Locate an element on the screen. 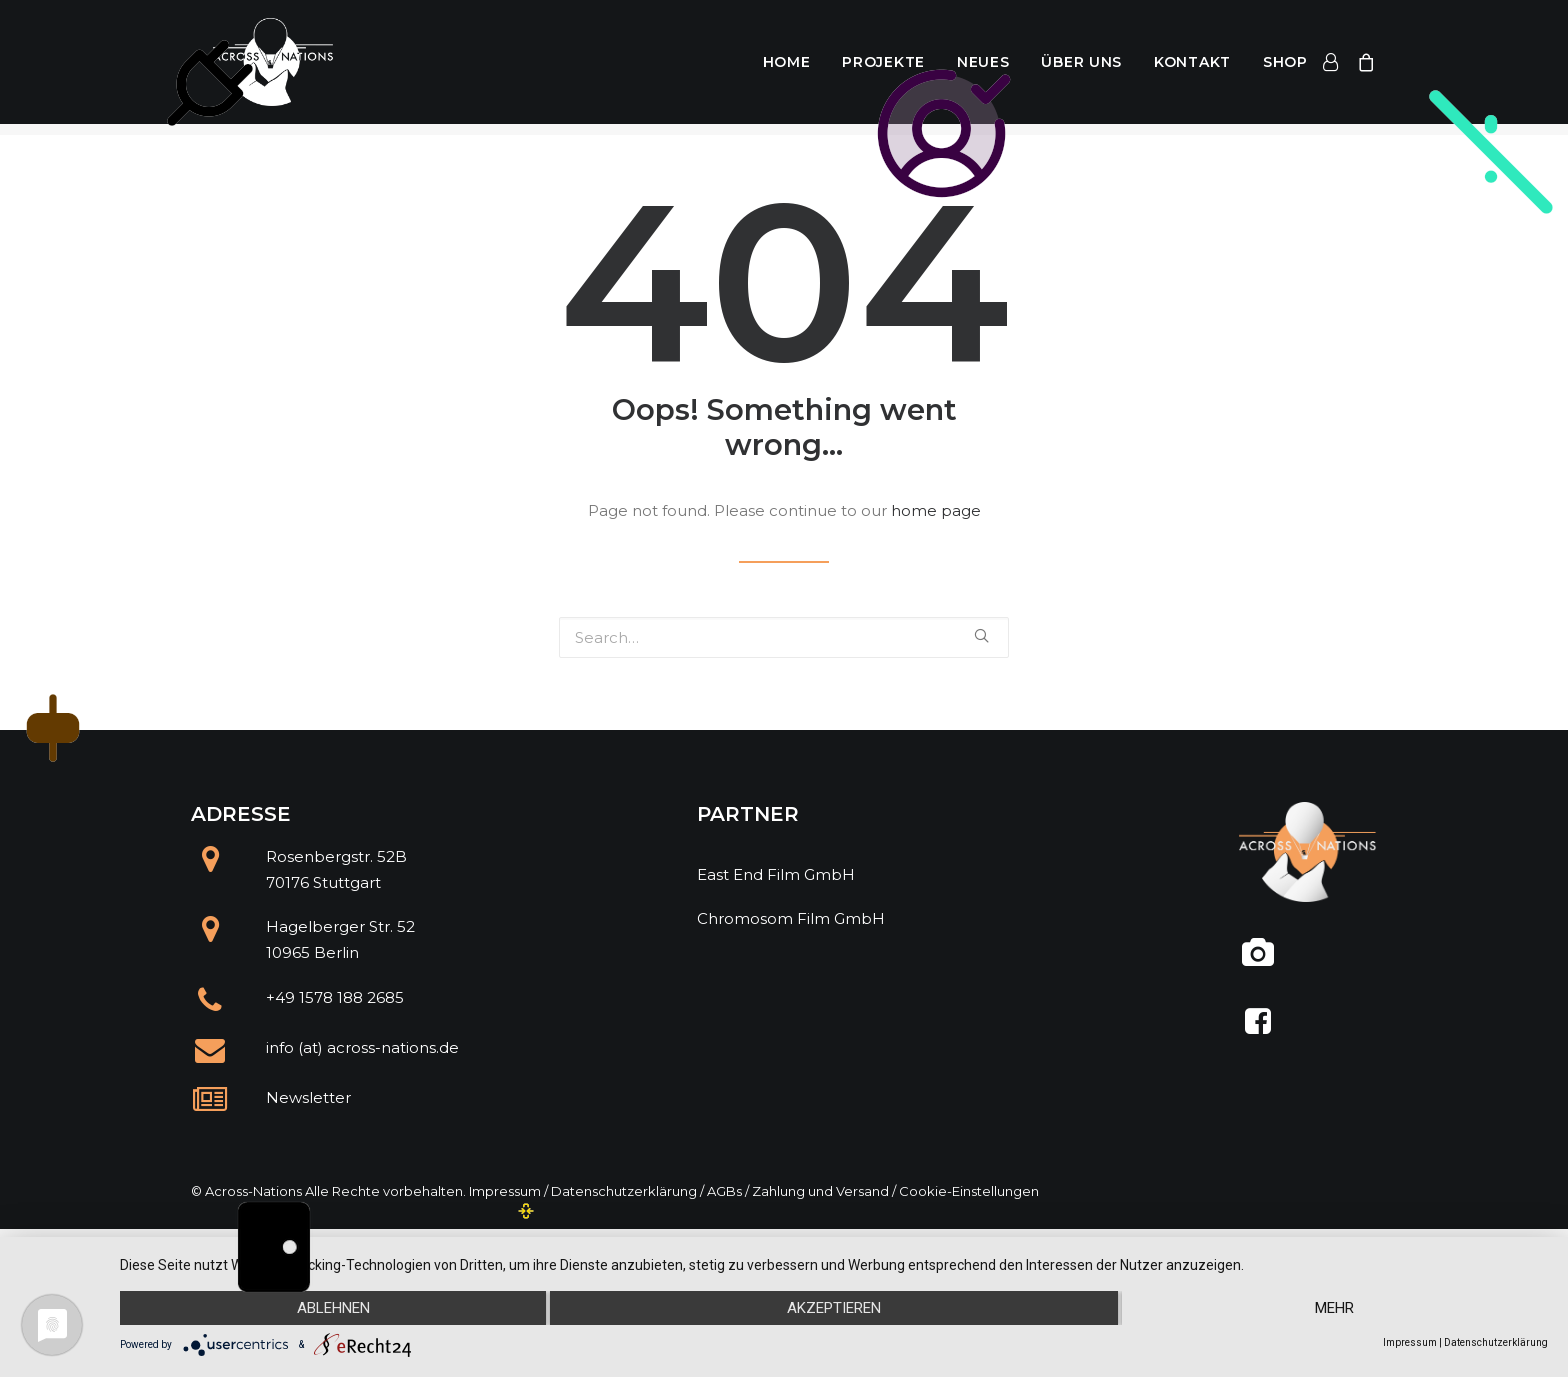 This screenshot has width=1568, height=1377. narrow the viewport width is located at coordinates (526, 1211).